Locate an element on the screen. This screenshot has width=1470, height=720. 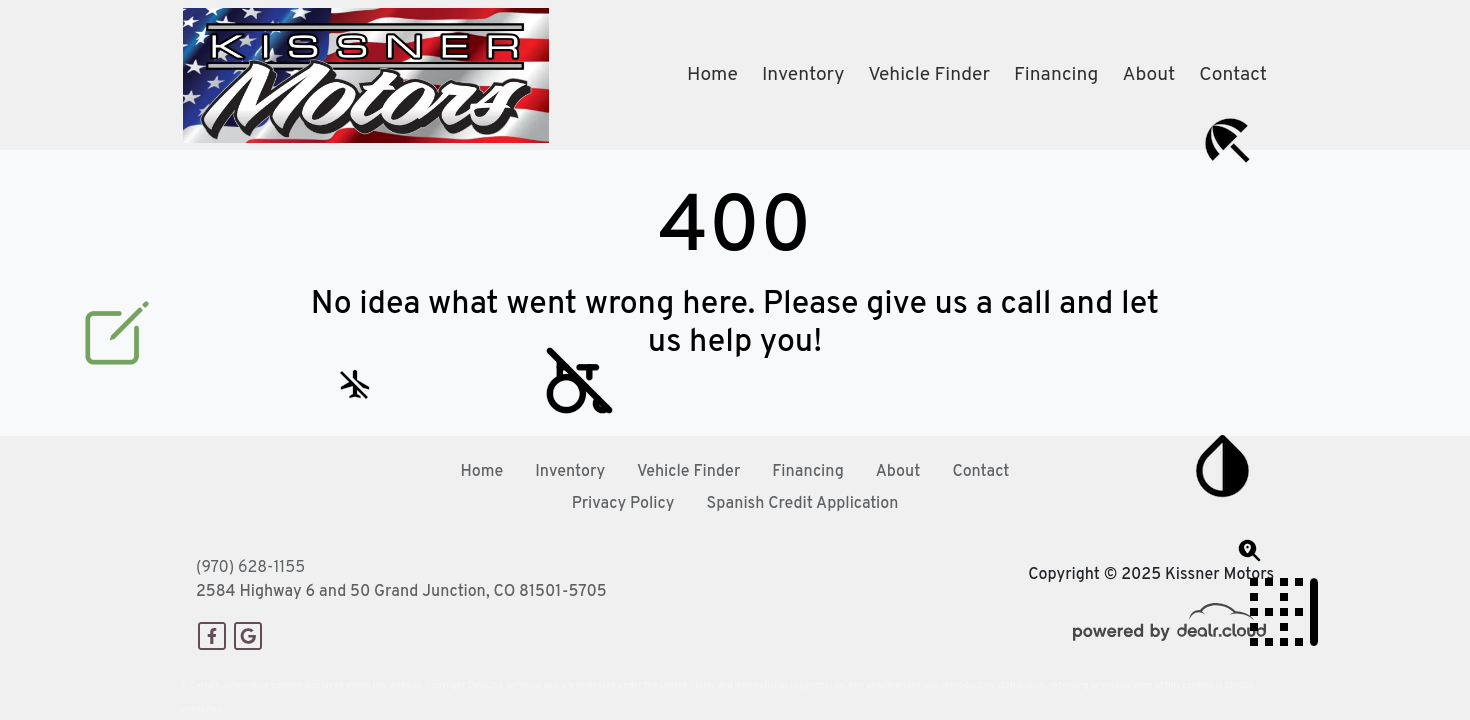
airplane mode is currently disabled is located at coordinates (355, 384).